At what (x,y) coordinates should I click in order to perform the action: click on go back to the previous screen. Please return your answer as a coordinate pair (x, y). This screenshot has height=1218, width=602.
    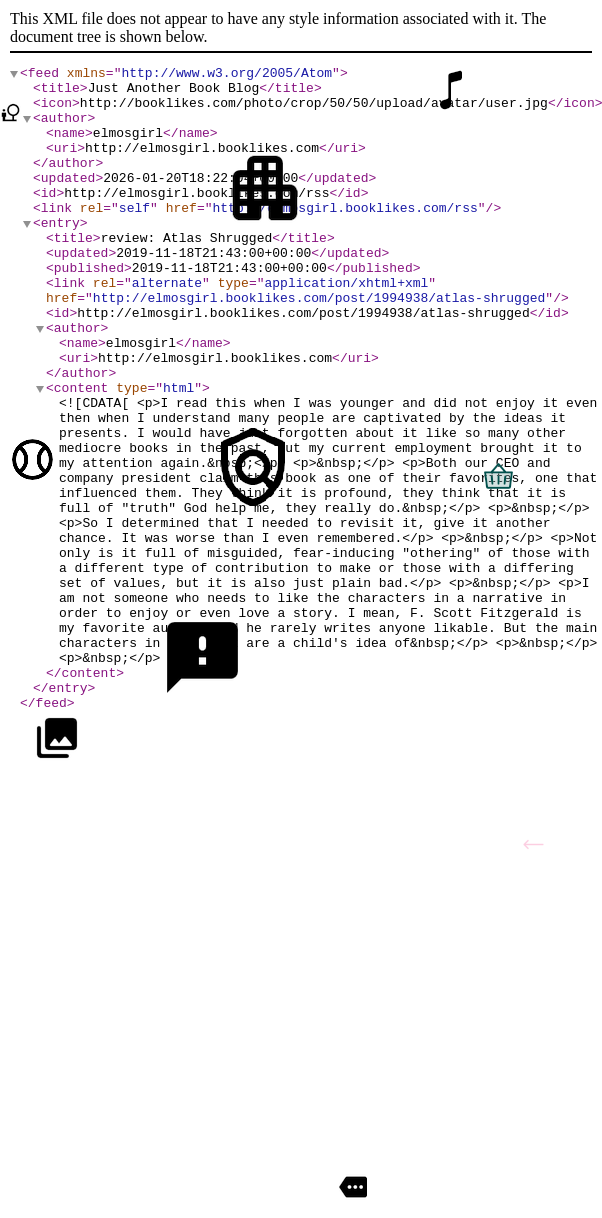
    Looking at the image, I should click on (533, 844).